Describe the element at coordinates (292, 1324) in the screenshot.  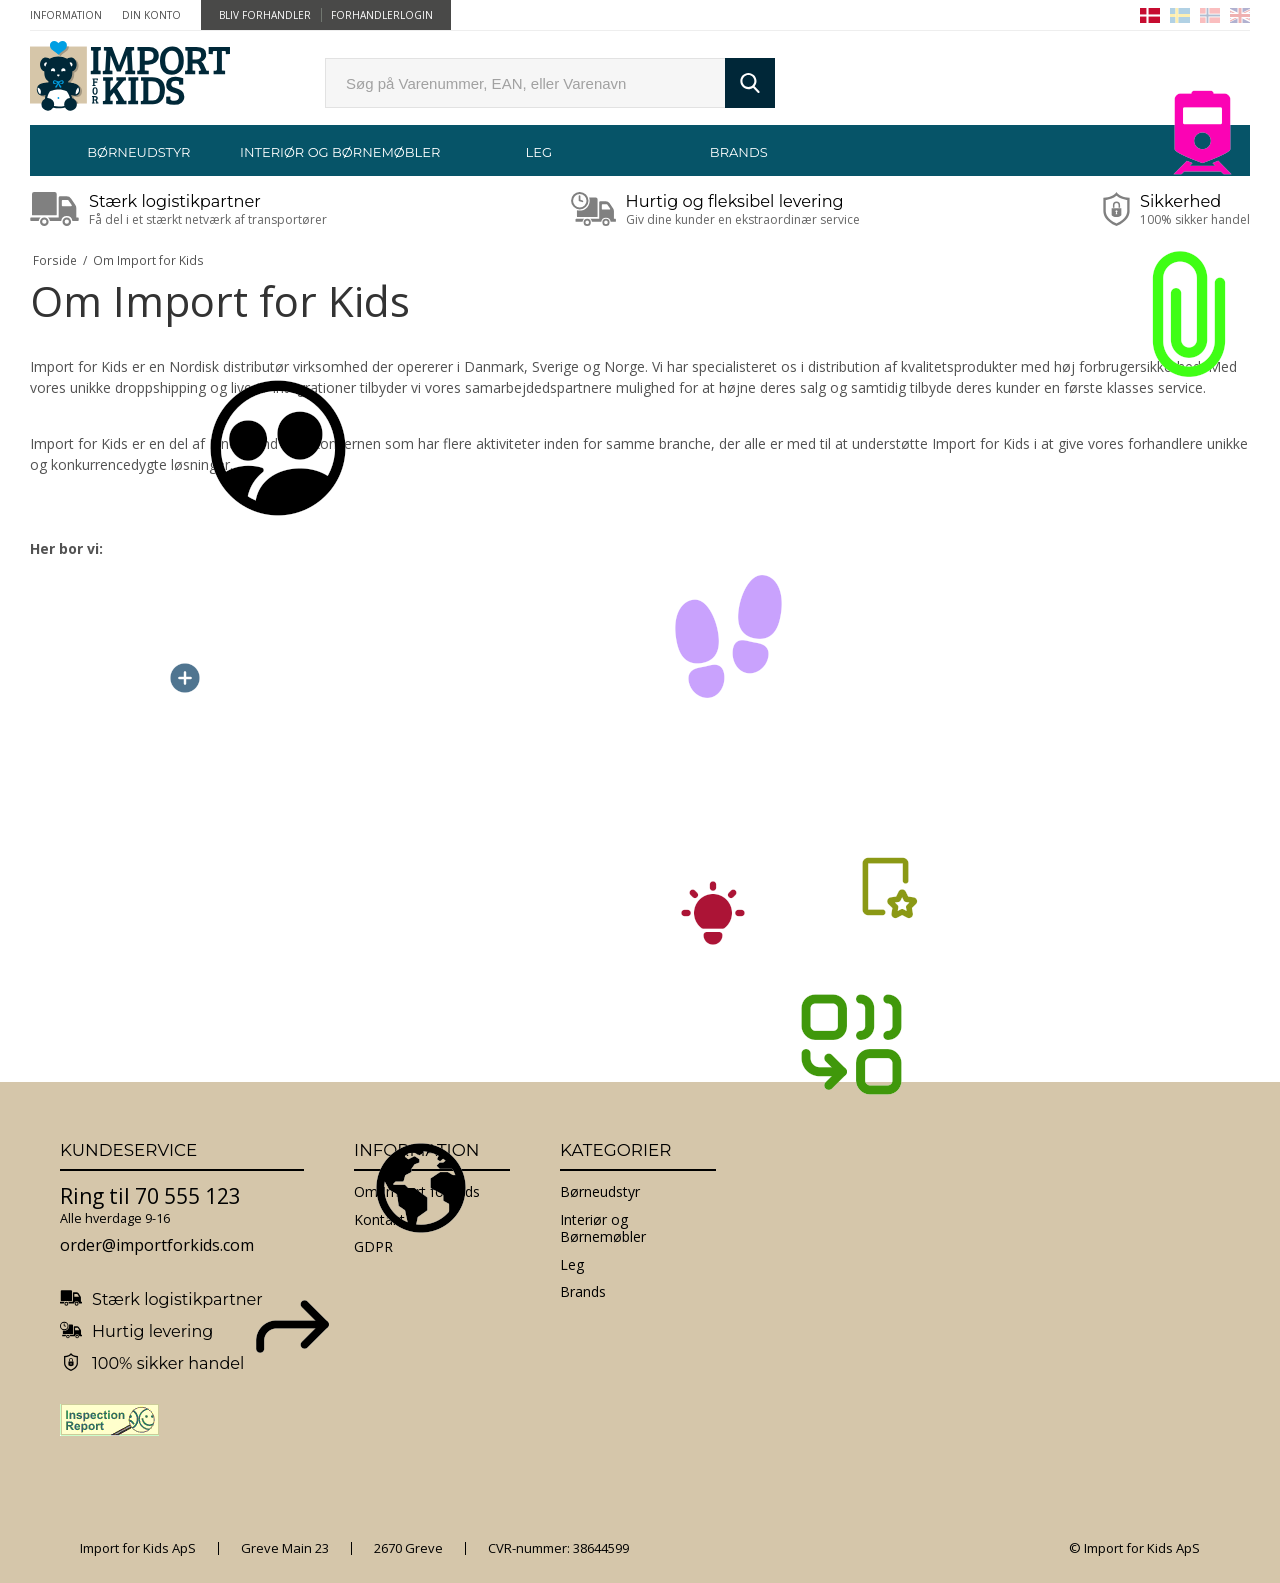
I see `forward a message or email` at that location.